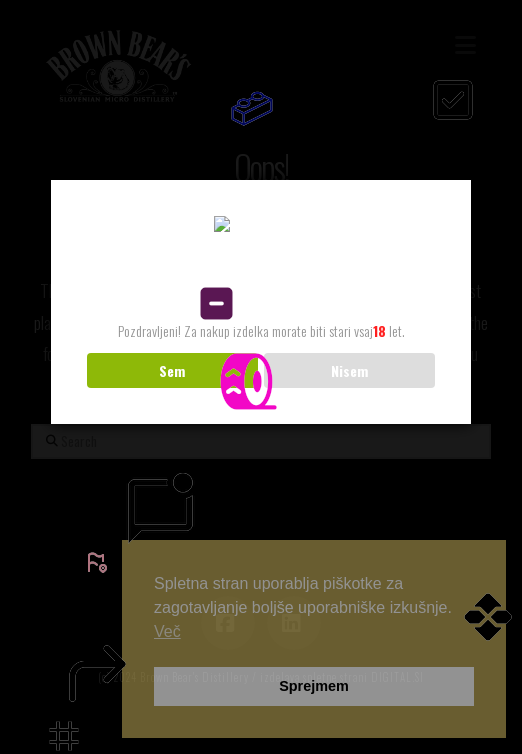 The height and width of the screenshot is (754, 522). What do you see at coordinates (246, 381) in the screenshot?
I see `view tire pressure or status` at bounding box center [246, 381].